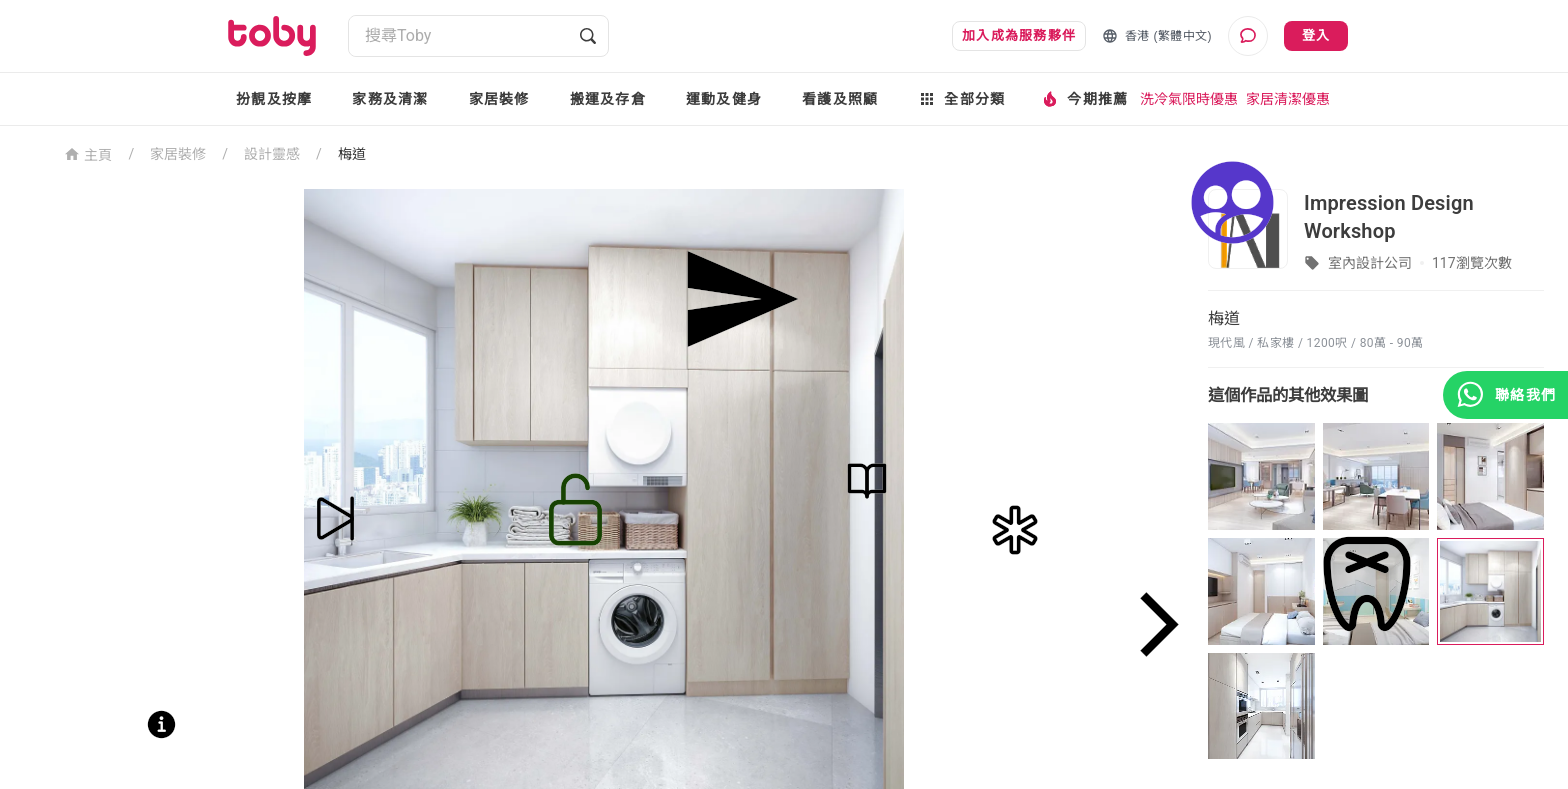  Describe the element at coordinates (1367, 584) in the screenshot. I see `access dental care or dentist information` at that location.